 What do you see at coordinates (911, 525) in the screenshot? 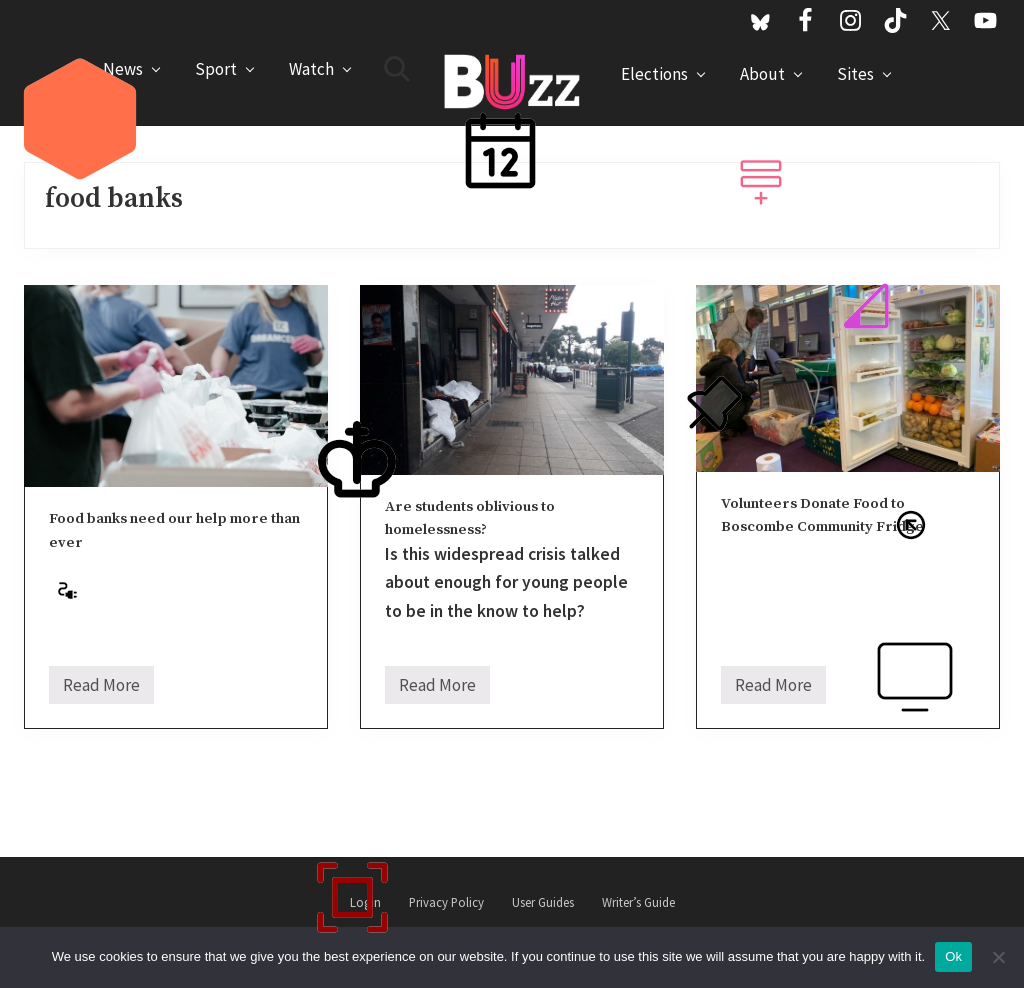
I see `navigate back to previous screen` at bounding box center [911, 525].